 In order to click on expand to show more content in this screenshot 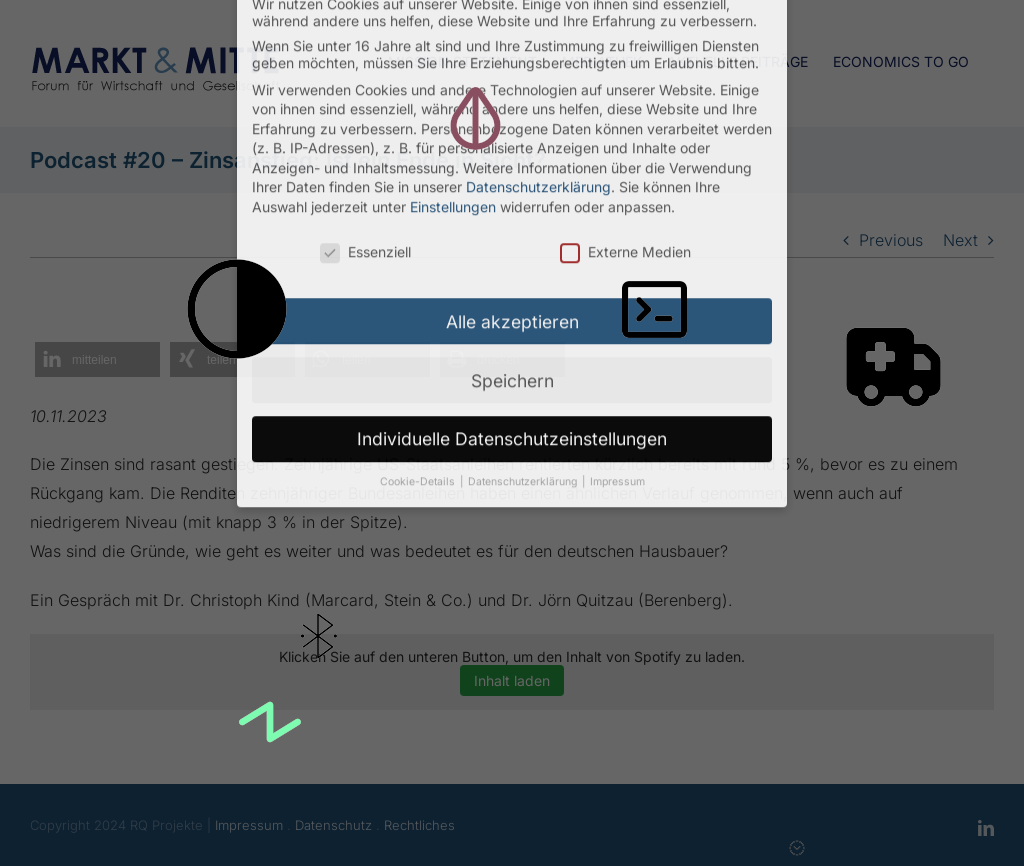, I will do `click(797, 848)`.